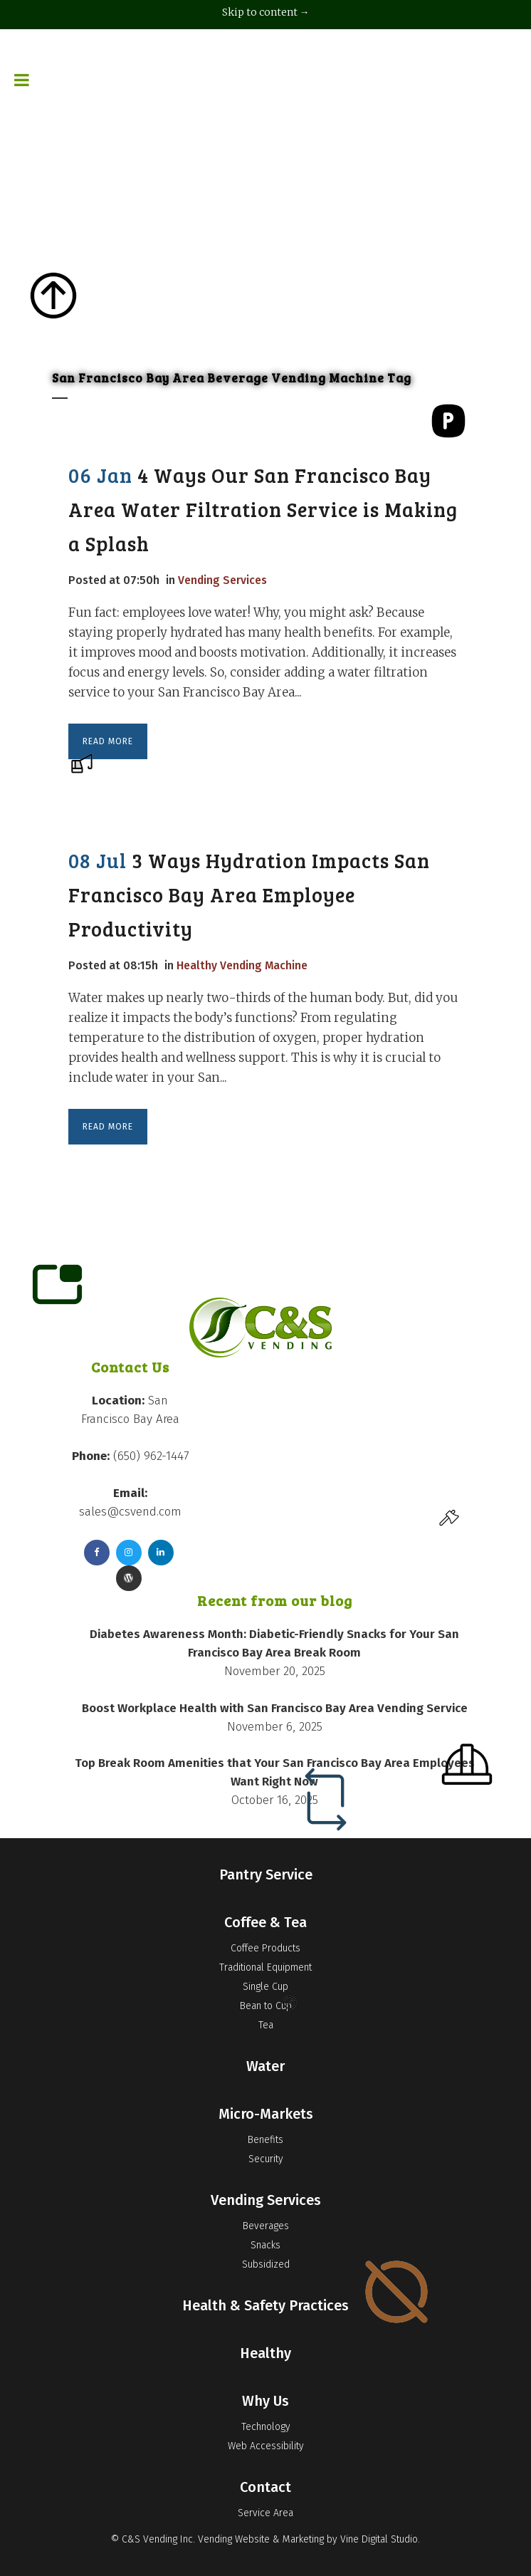  Describe the element at coordinates (82, 764) in the screenshot. I see `construction or building in progress` at that location.